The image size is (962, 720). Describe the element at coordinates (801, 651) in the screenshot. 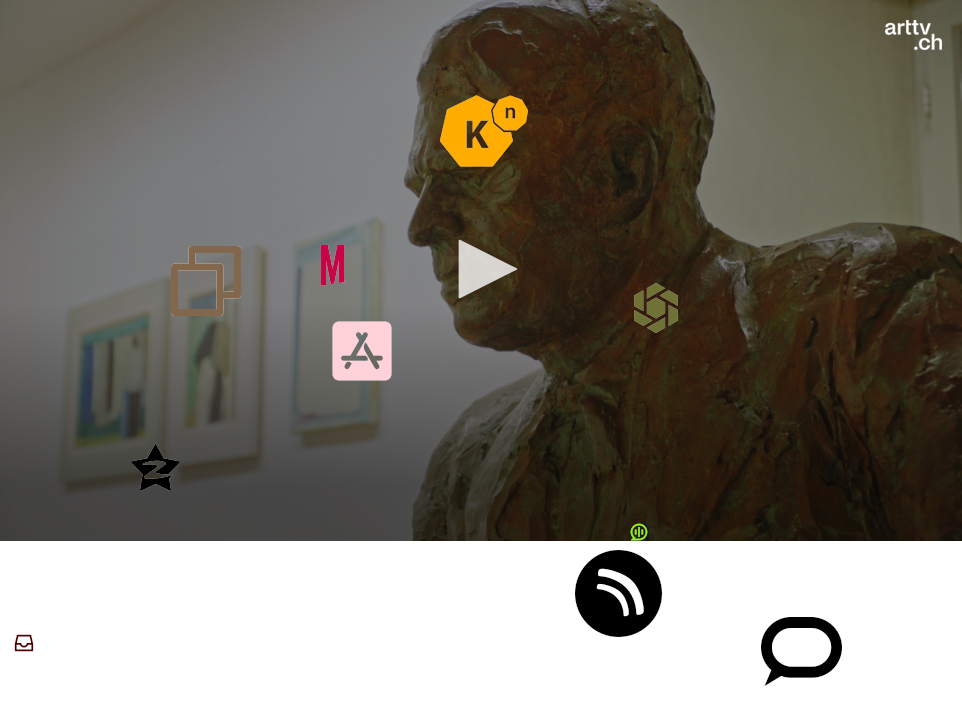

I see `visit The Conversation website` at that location.